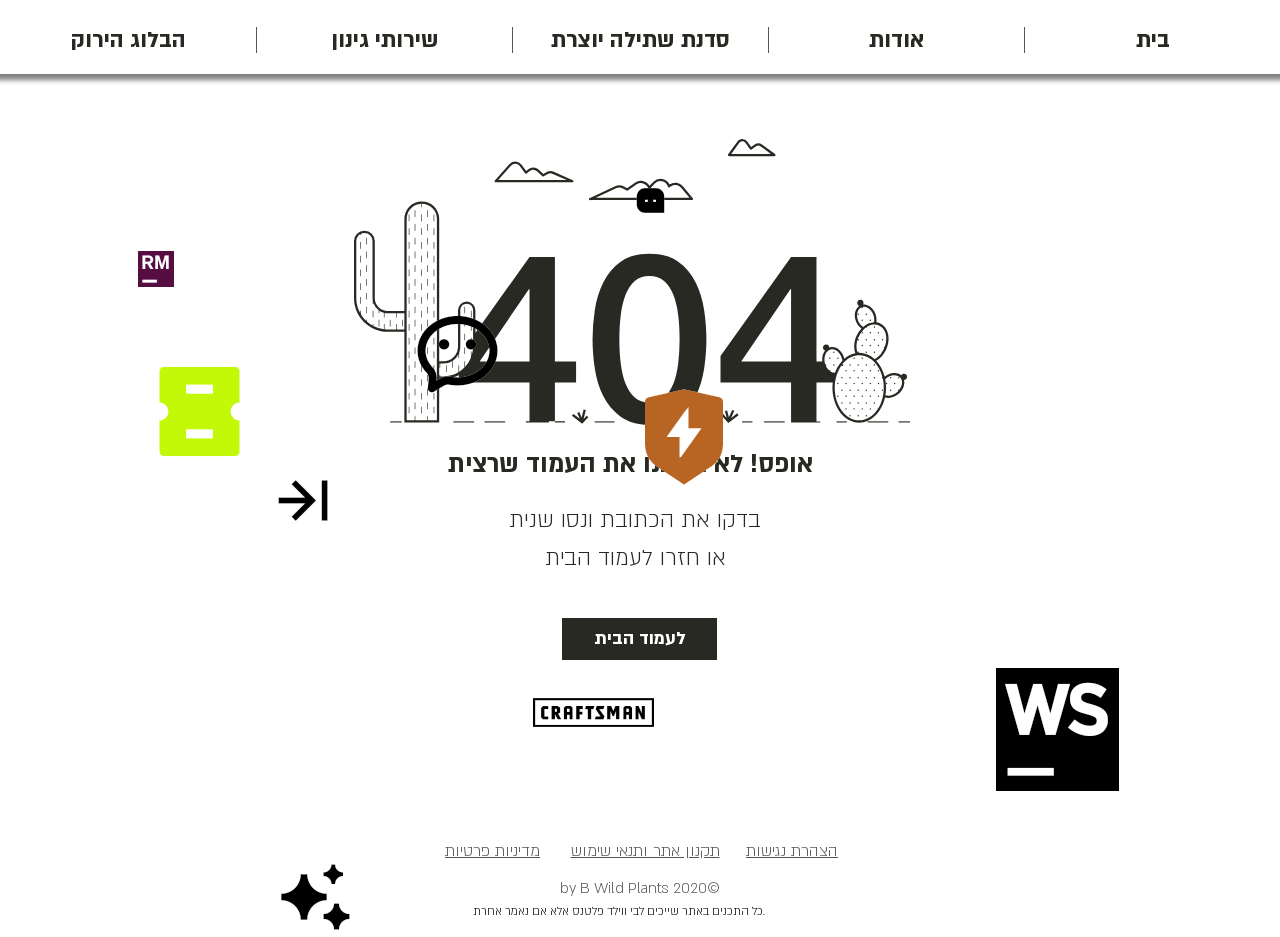 This screenshot has width=1280, height=937. I want to click on indicates AI-generated or enhanced content, so click(317, 897).